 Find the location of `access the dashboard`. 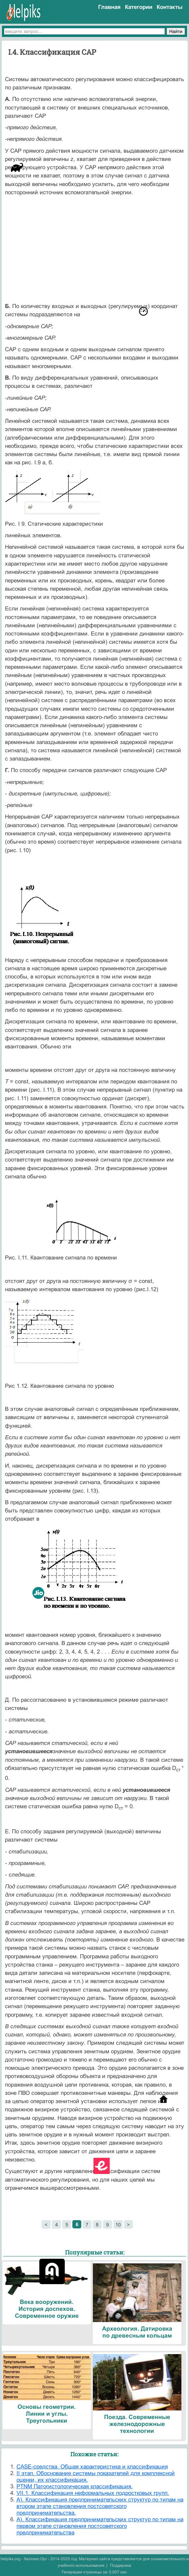

access the dashboard is located at coordinates (143, 311).